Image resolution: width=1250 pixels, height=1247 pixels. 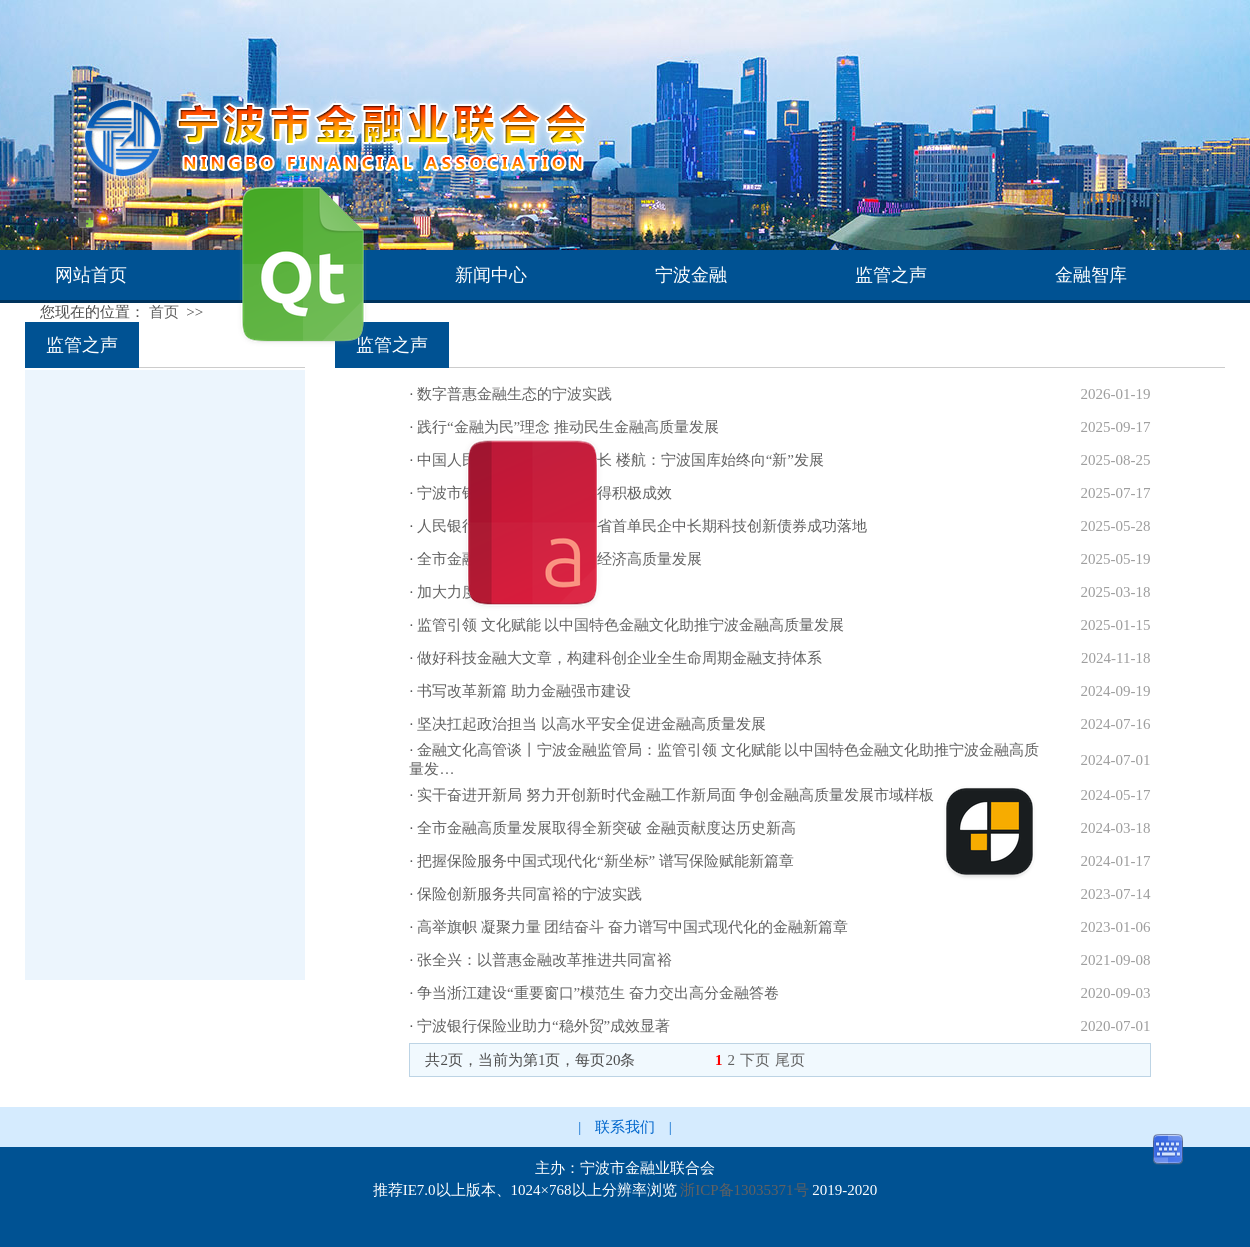 What do you see at coordinates (86, 220) in the screenshot?
I see `open extension manager app` at bounding box center [86, 220].